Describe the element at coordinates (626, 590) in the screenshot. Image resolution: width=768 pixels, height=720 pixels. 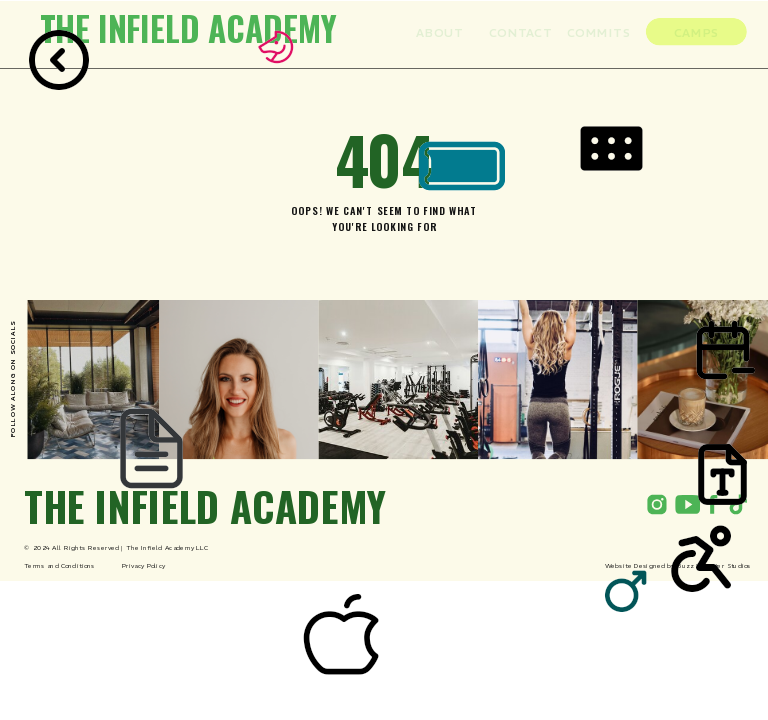
I see `indicates male gender selection` at that location.